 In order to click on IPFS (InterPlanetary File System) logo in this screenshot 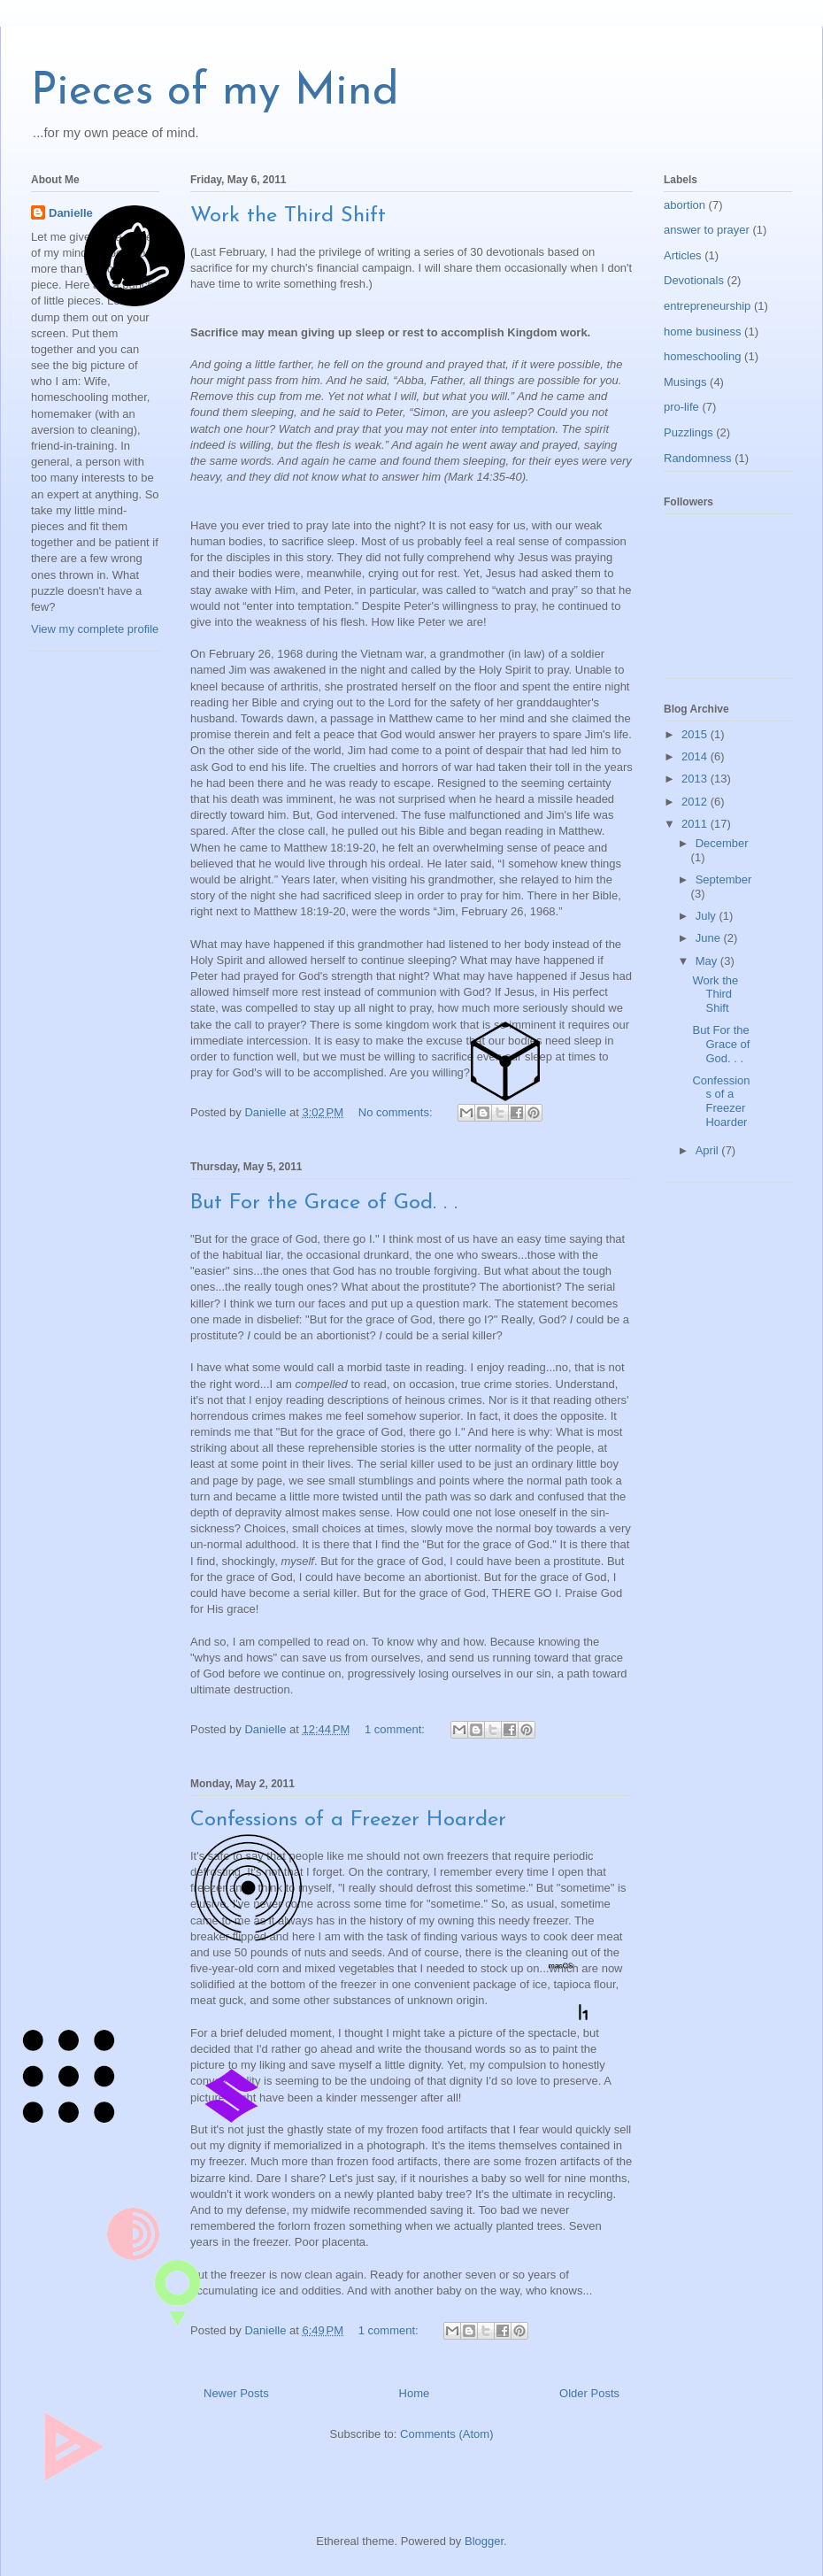, I will do `click(505, 1061)`.